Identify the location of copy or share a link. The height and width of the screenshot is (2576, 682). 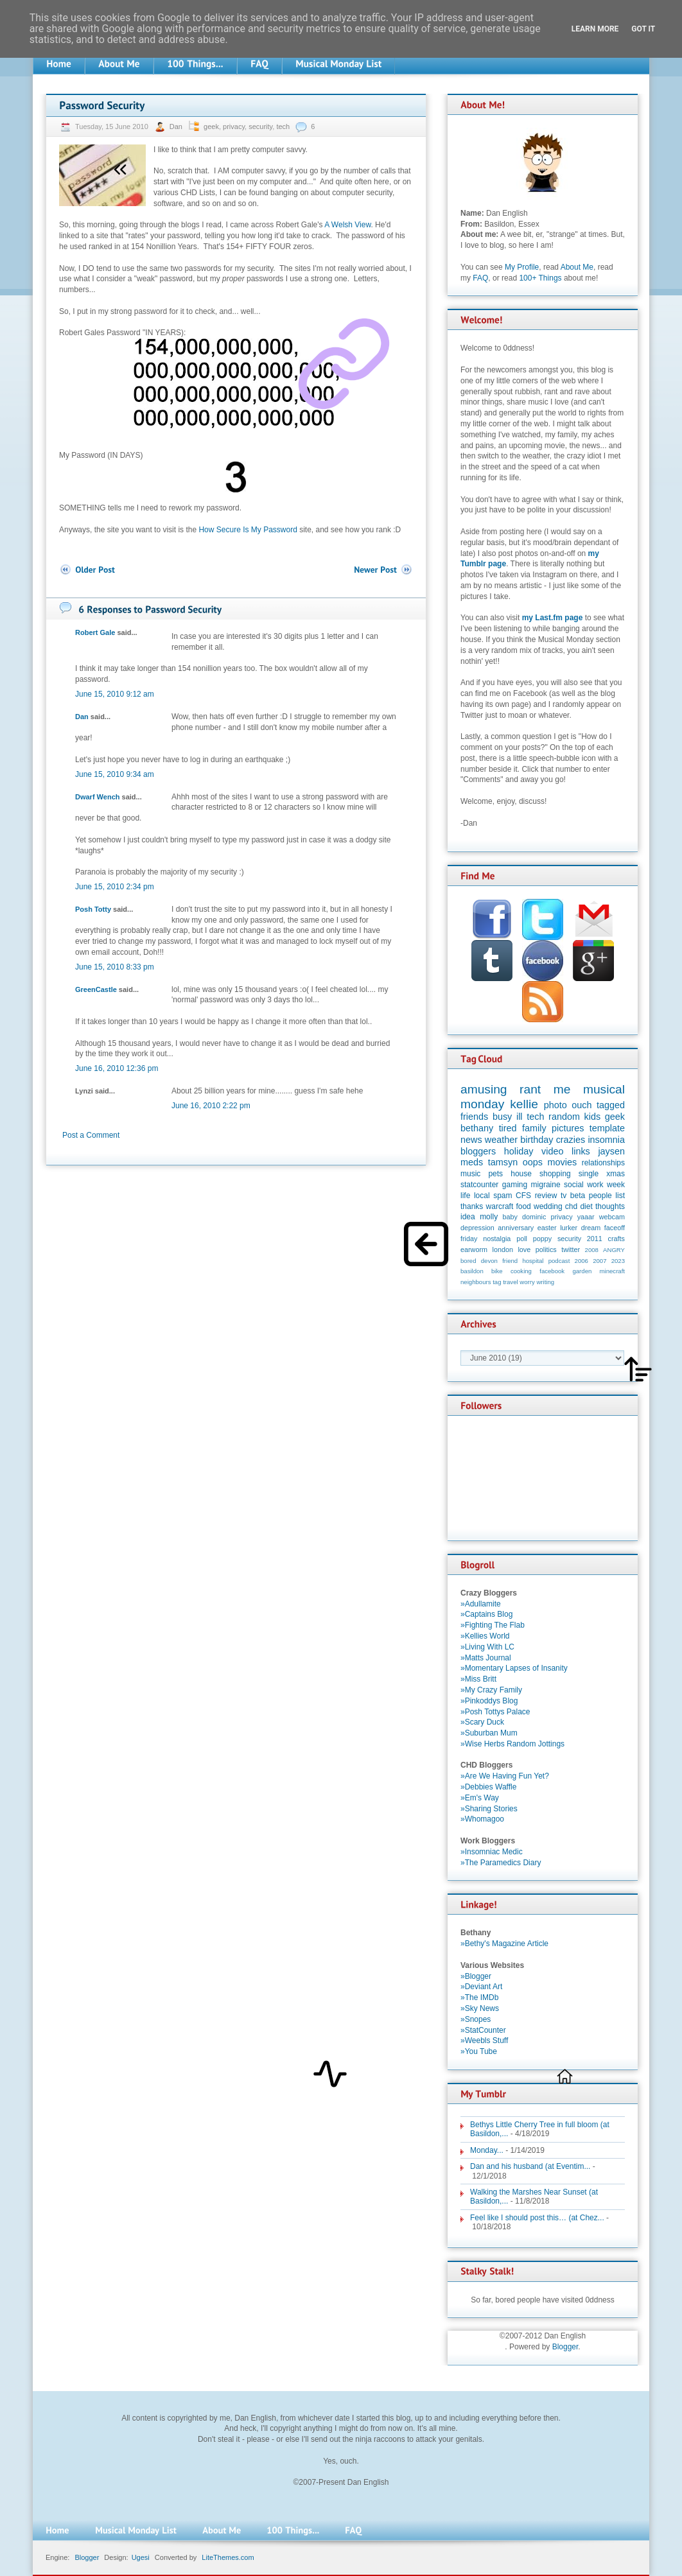
(344, 363).